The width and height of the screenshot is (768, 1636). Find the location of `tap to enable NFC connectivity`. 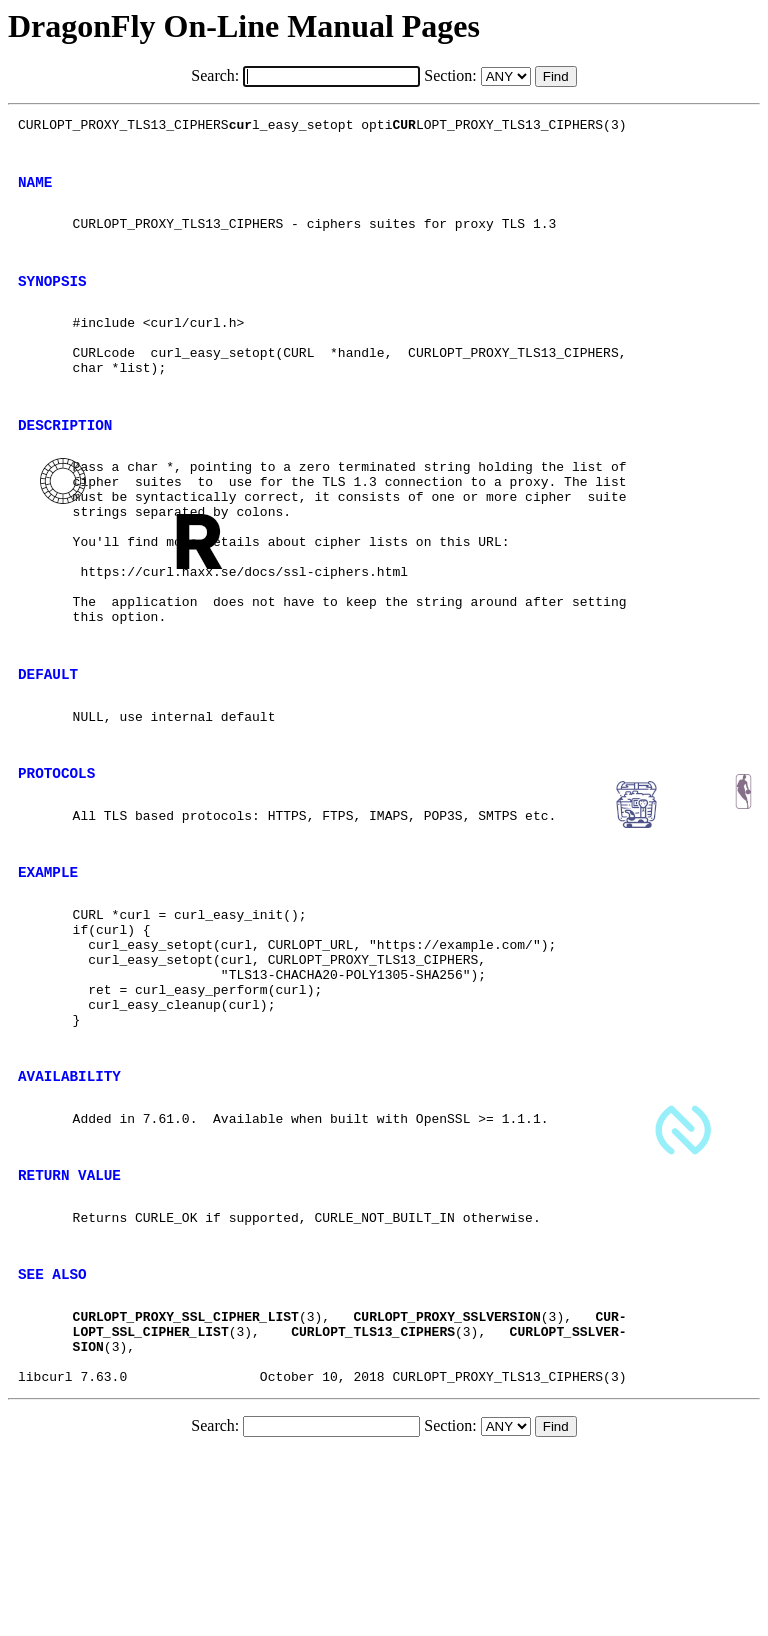

tap to enable NFC connectivity is located at coordinates (683, 1130).